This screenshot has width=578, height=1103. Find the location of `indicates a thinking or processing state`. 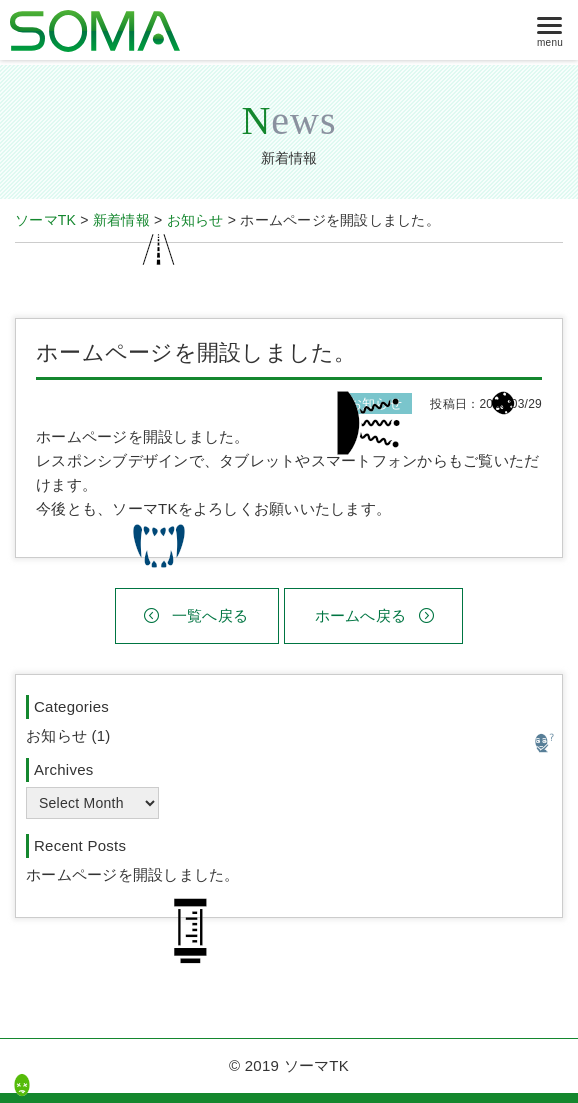

indicates a thinking or processing state is located at coordinates (544, 742).